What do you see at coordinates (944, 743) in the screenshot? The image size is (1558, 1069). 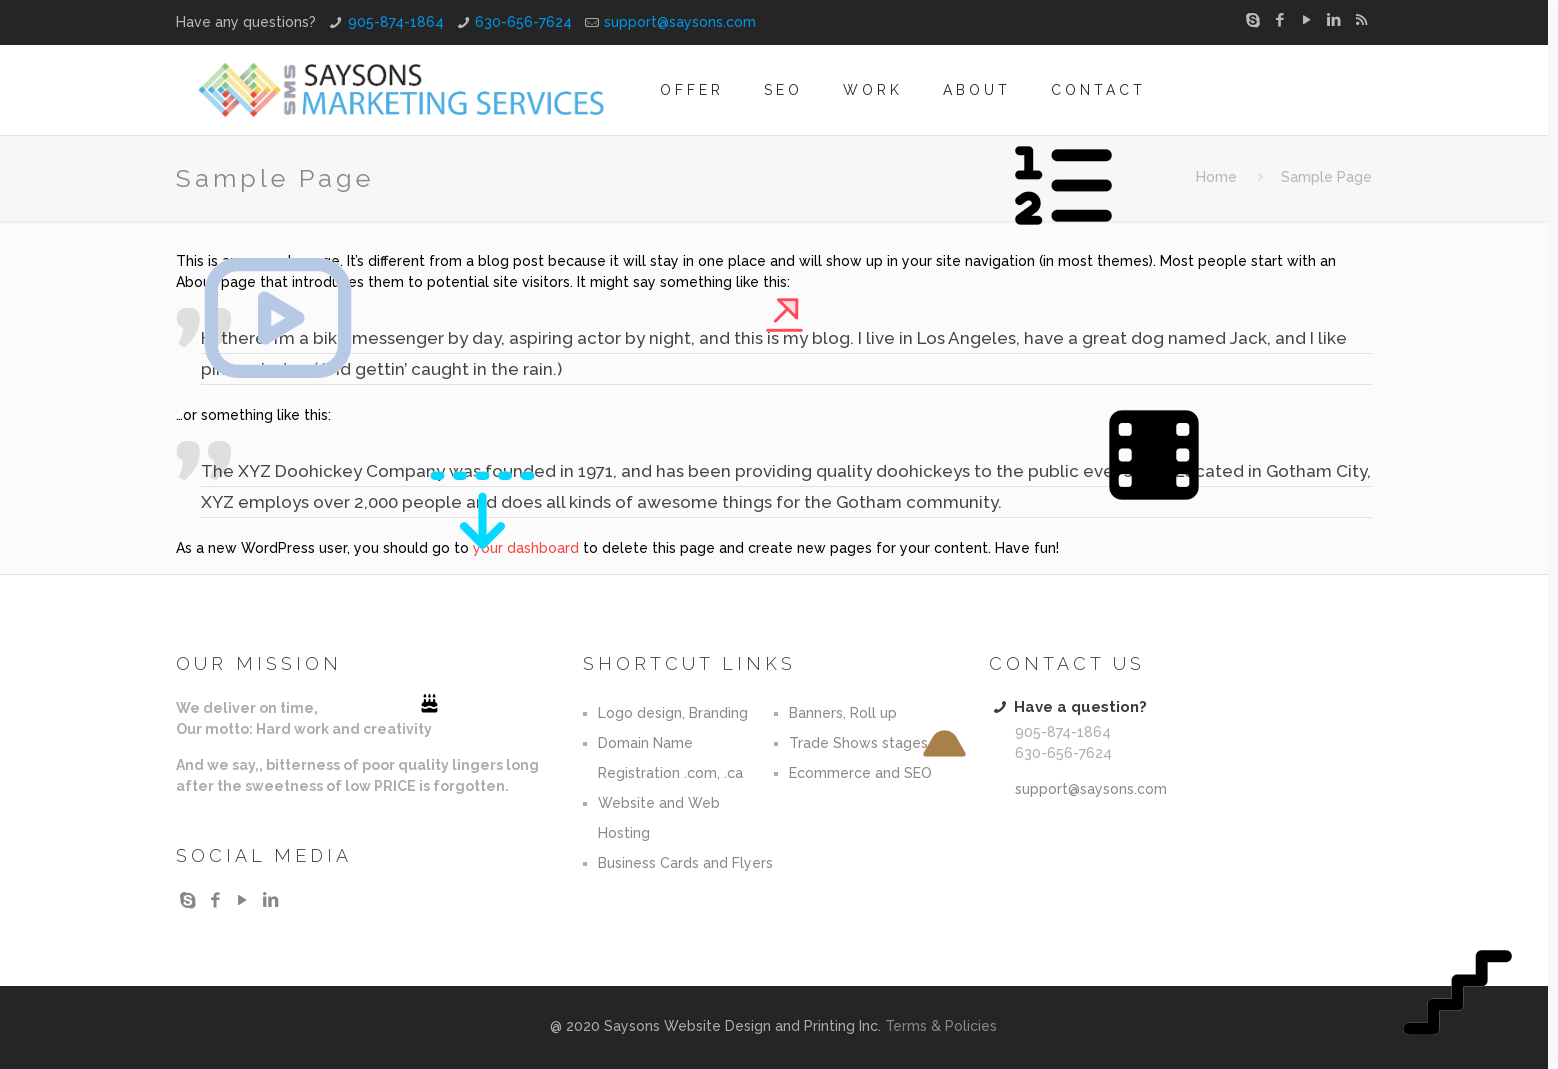 I see `indicates a mound or hill terrain feature` at bounding box center [944, 743].